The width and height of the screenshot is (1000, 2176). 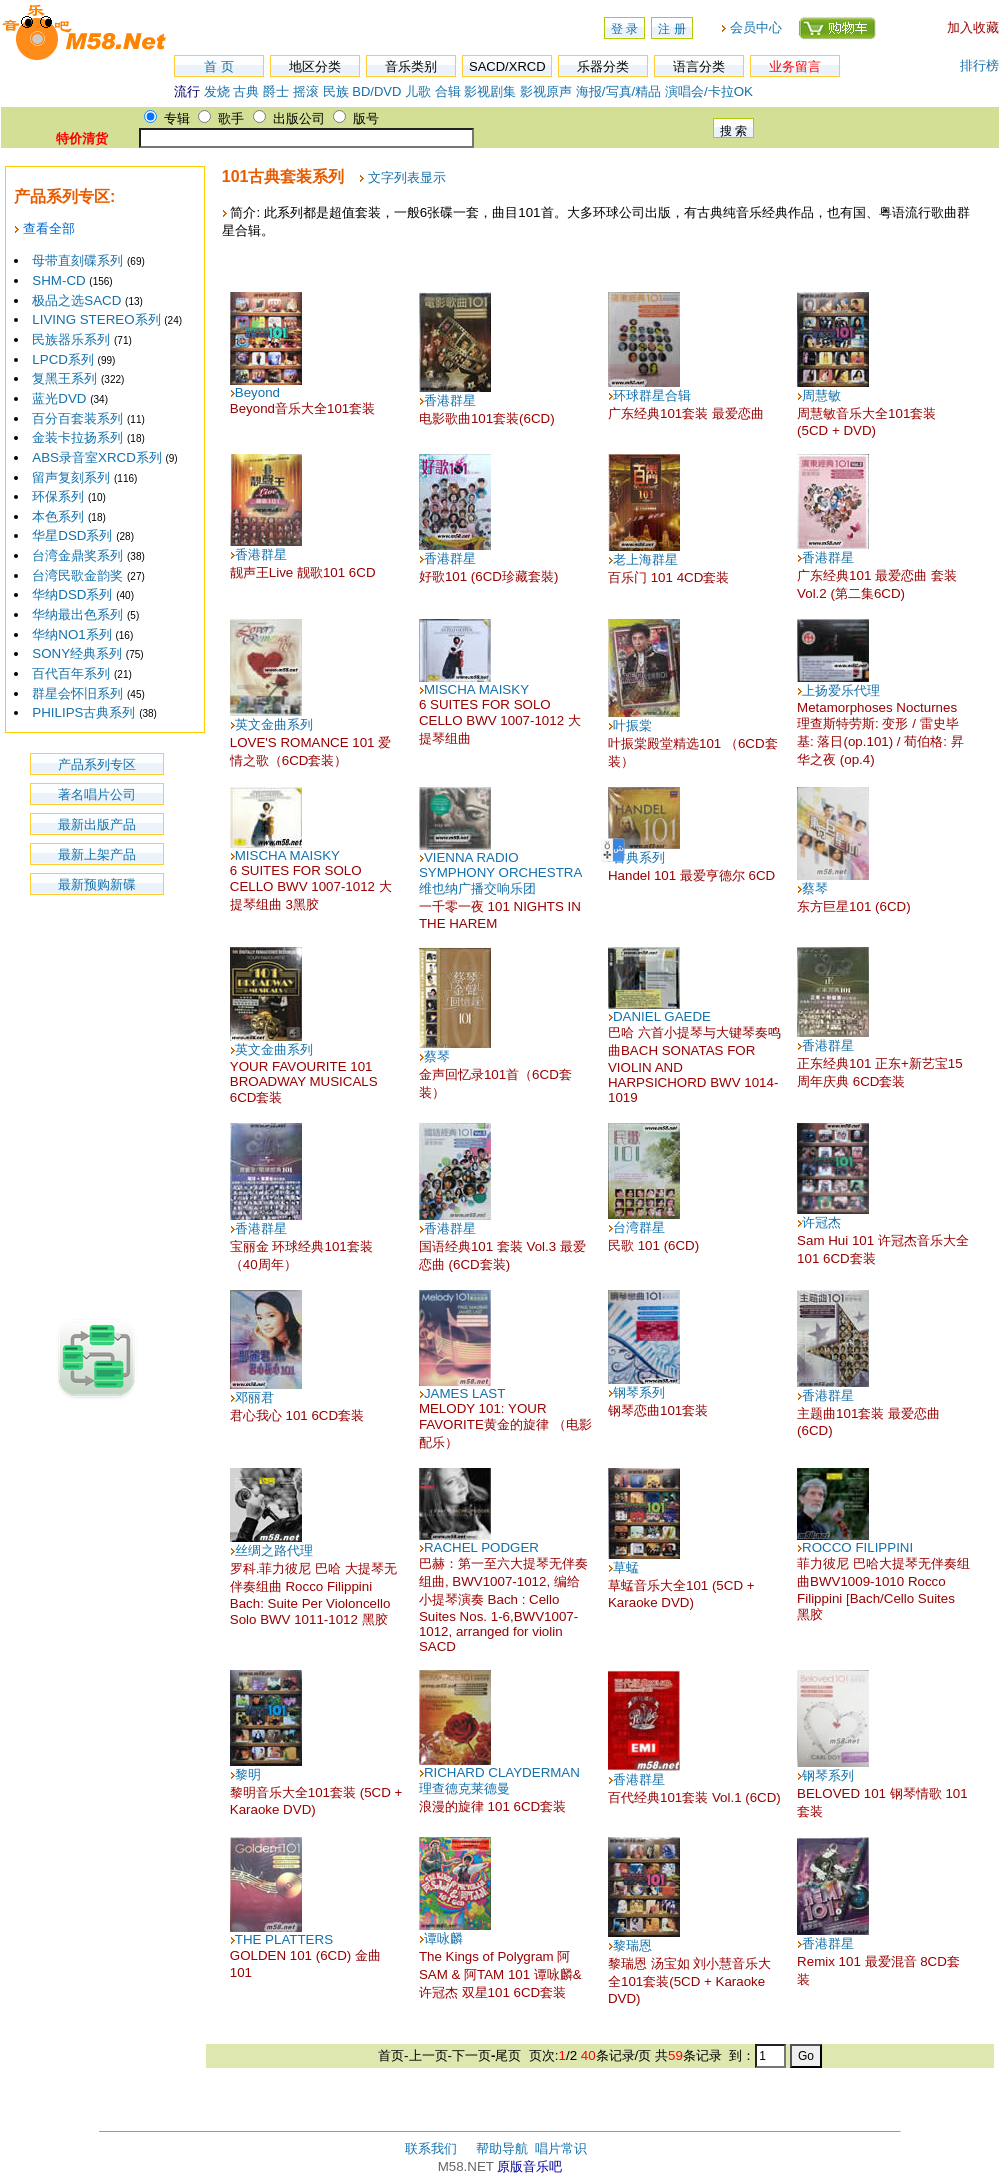 I want to click on open the character map application, so click(x=613, y=850).